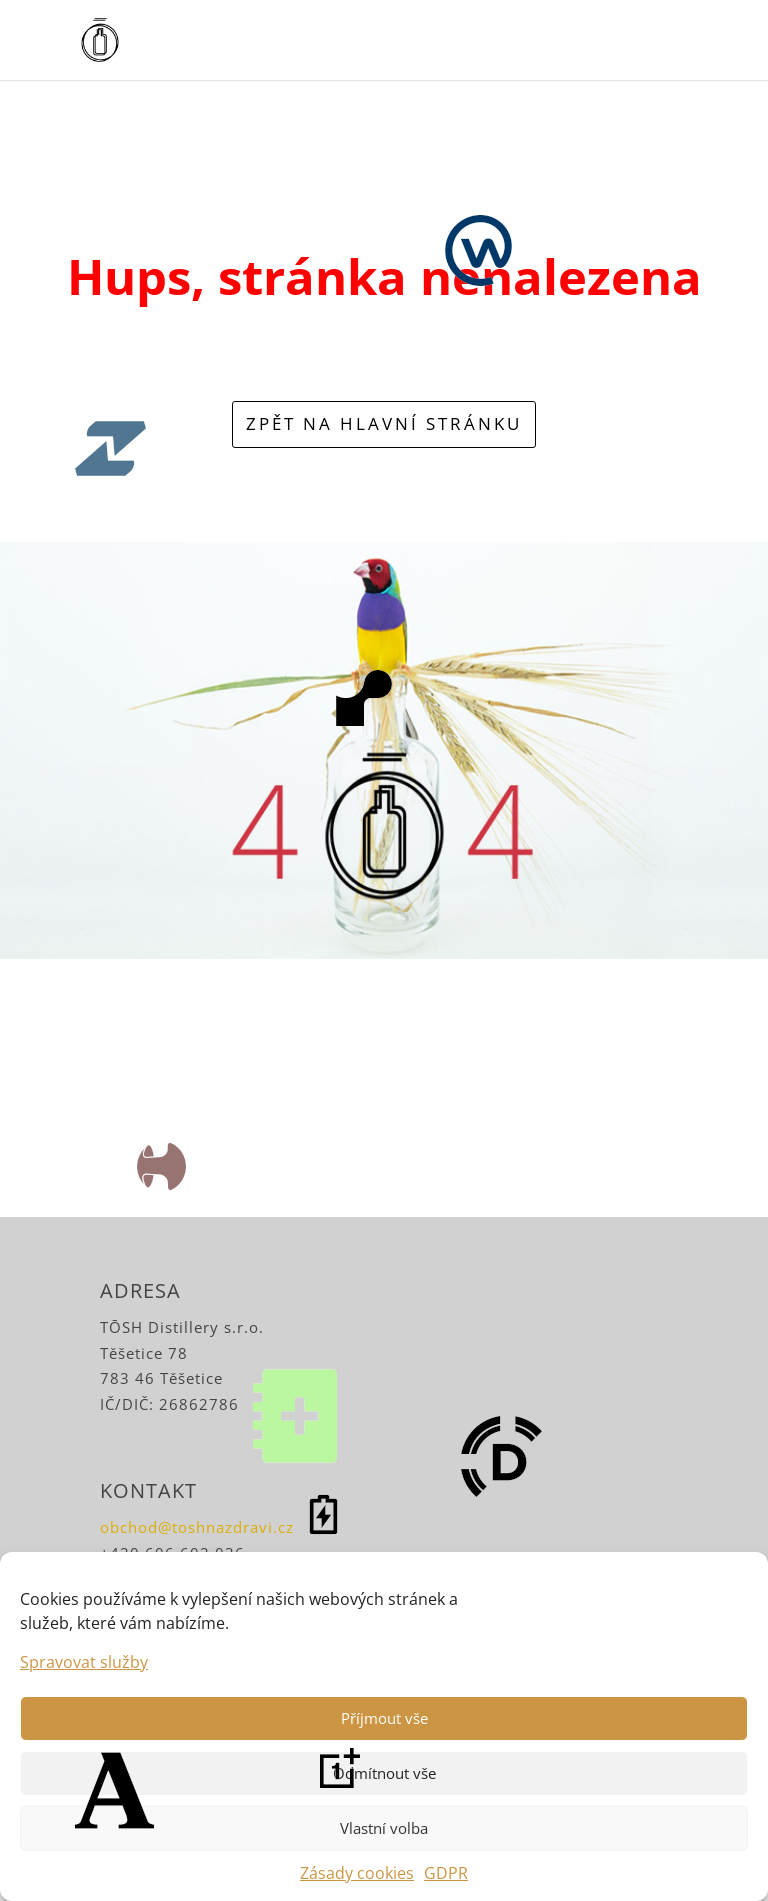  What do you see at coordinates (340, 1768) in the screenshot?
I see `OnePlus brand logo` at bounding box center [340, 1768].